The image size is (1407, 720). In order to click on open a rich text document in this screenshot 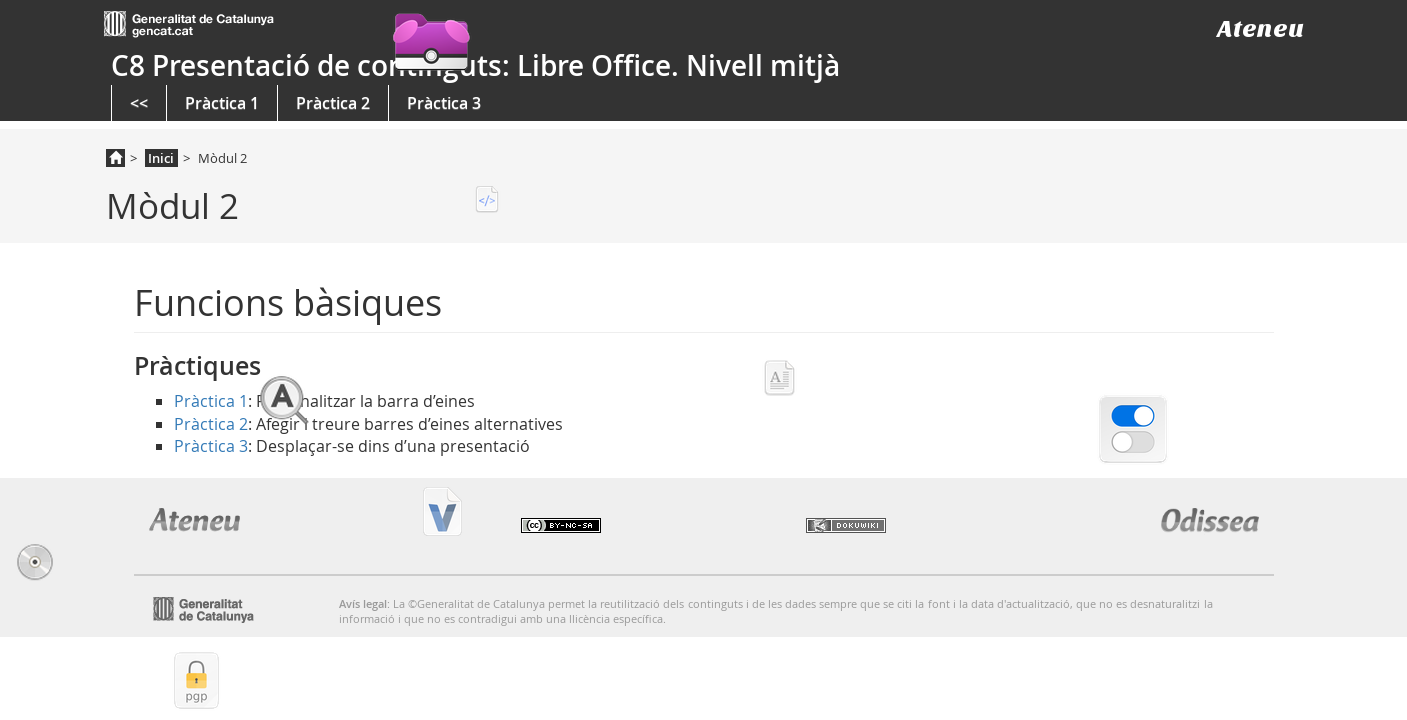, I will do `click(779, 377)`.